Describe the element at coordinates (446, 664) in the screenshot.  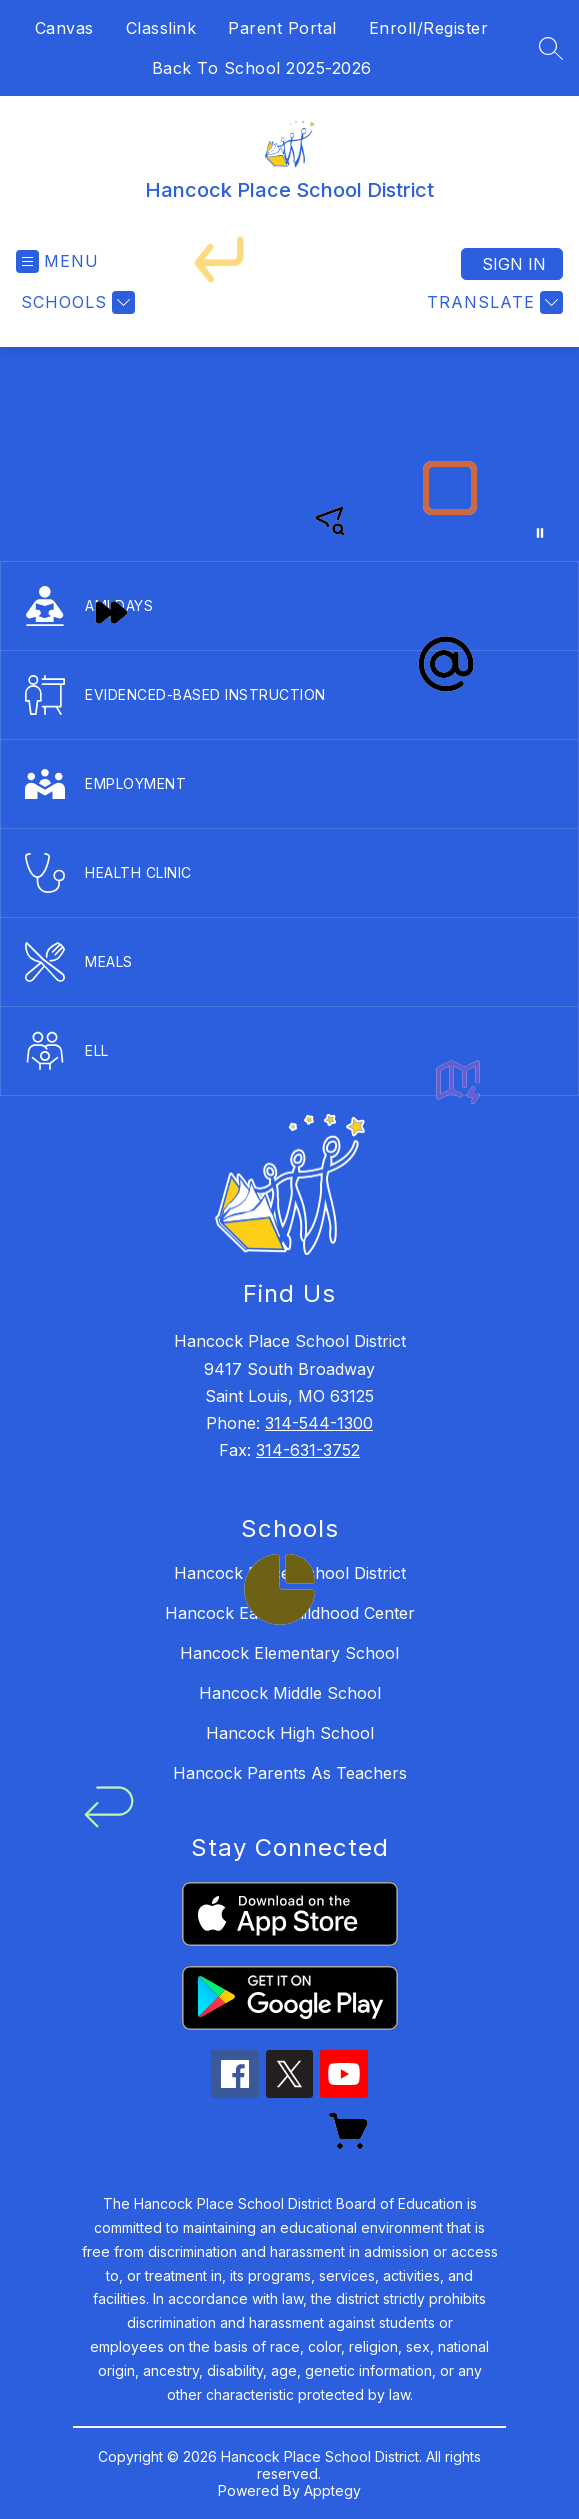
I see `compose a new email` at that location.